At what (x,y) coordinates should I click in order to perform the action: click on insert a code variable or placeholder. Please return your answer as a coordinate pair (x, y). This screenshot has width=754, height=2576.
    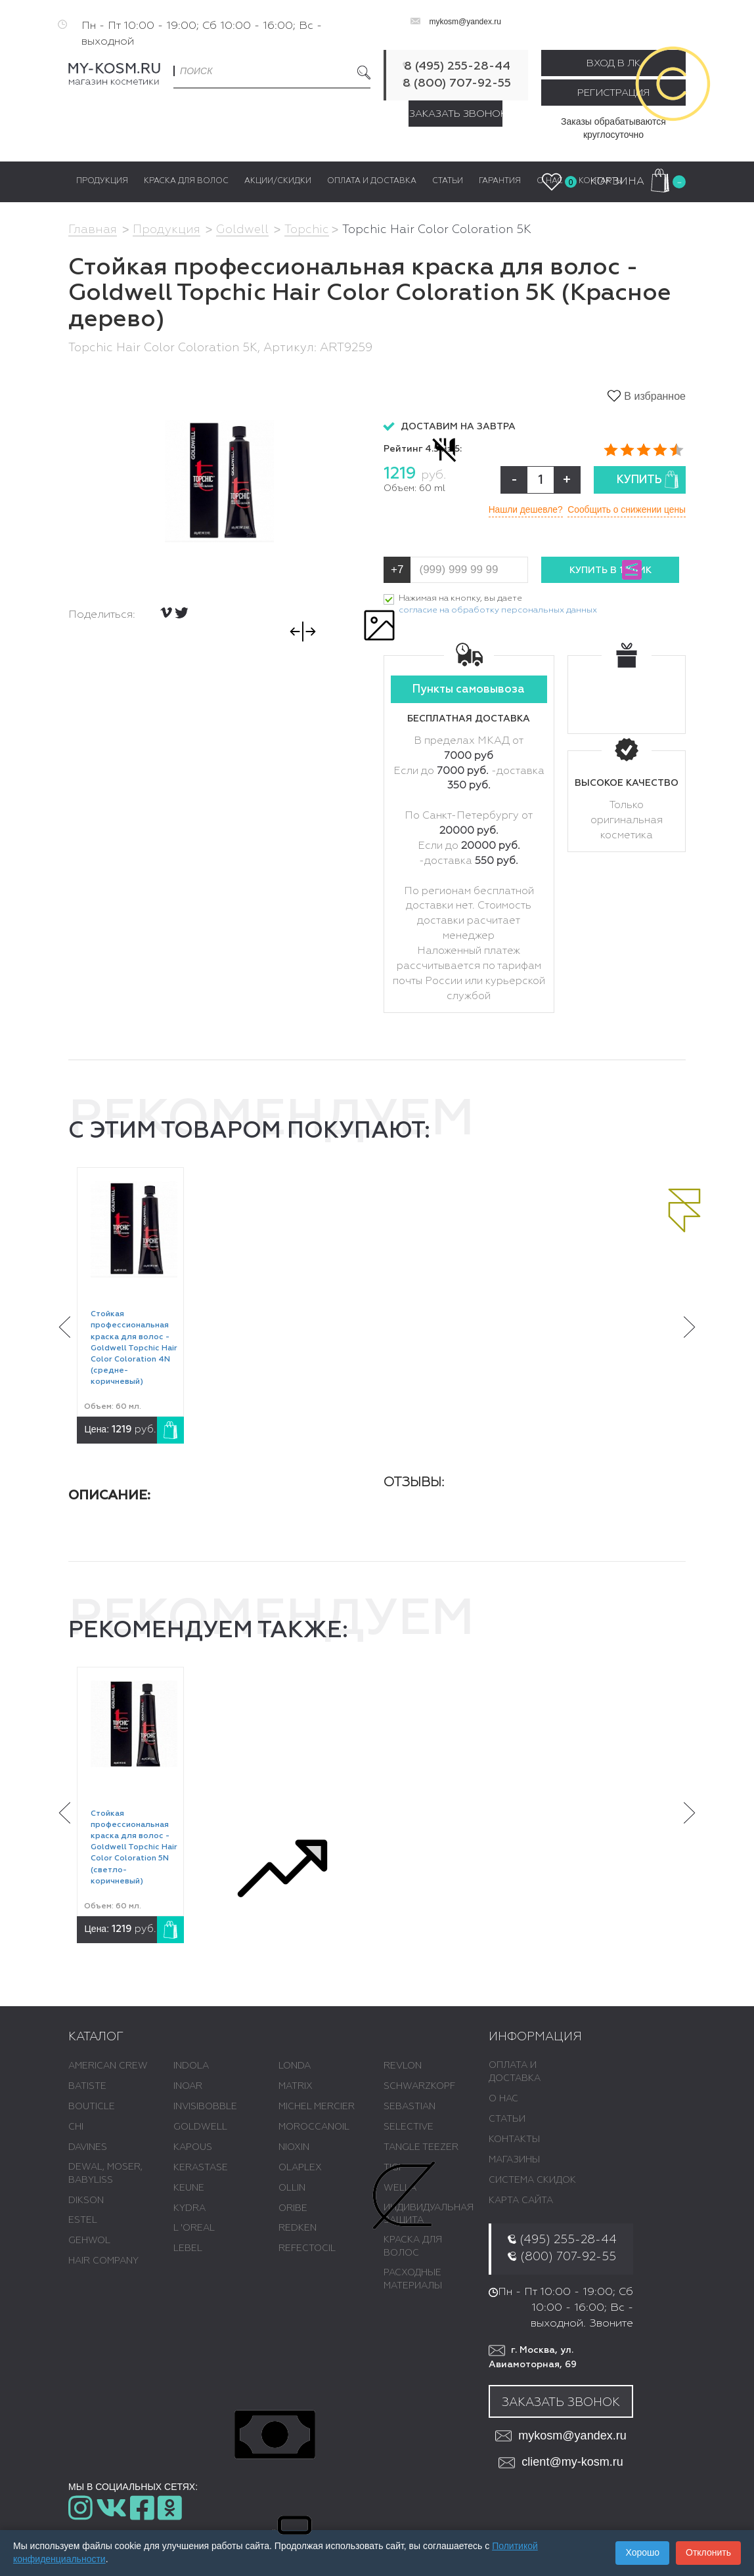
    Looking at the image, I should click on (294, 2525).